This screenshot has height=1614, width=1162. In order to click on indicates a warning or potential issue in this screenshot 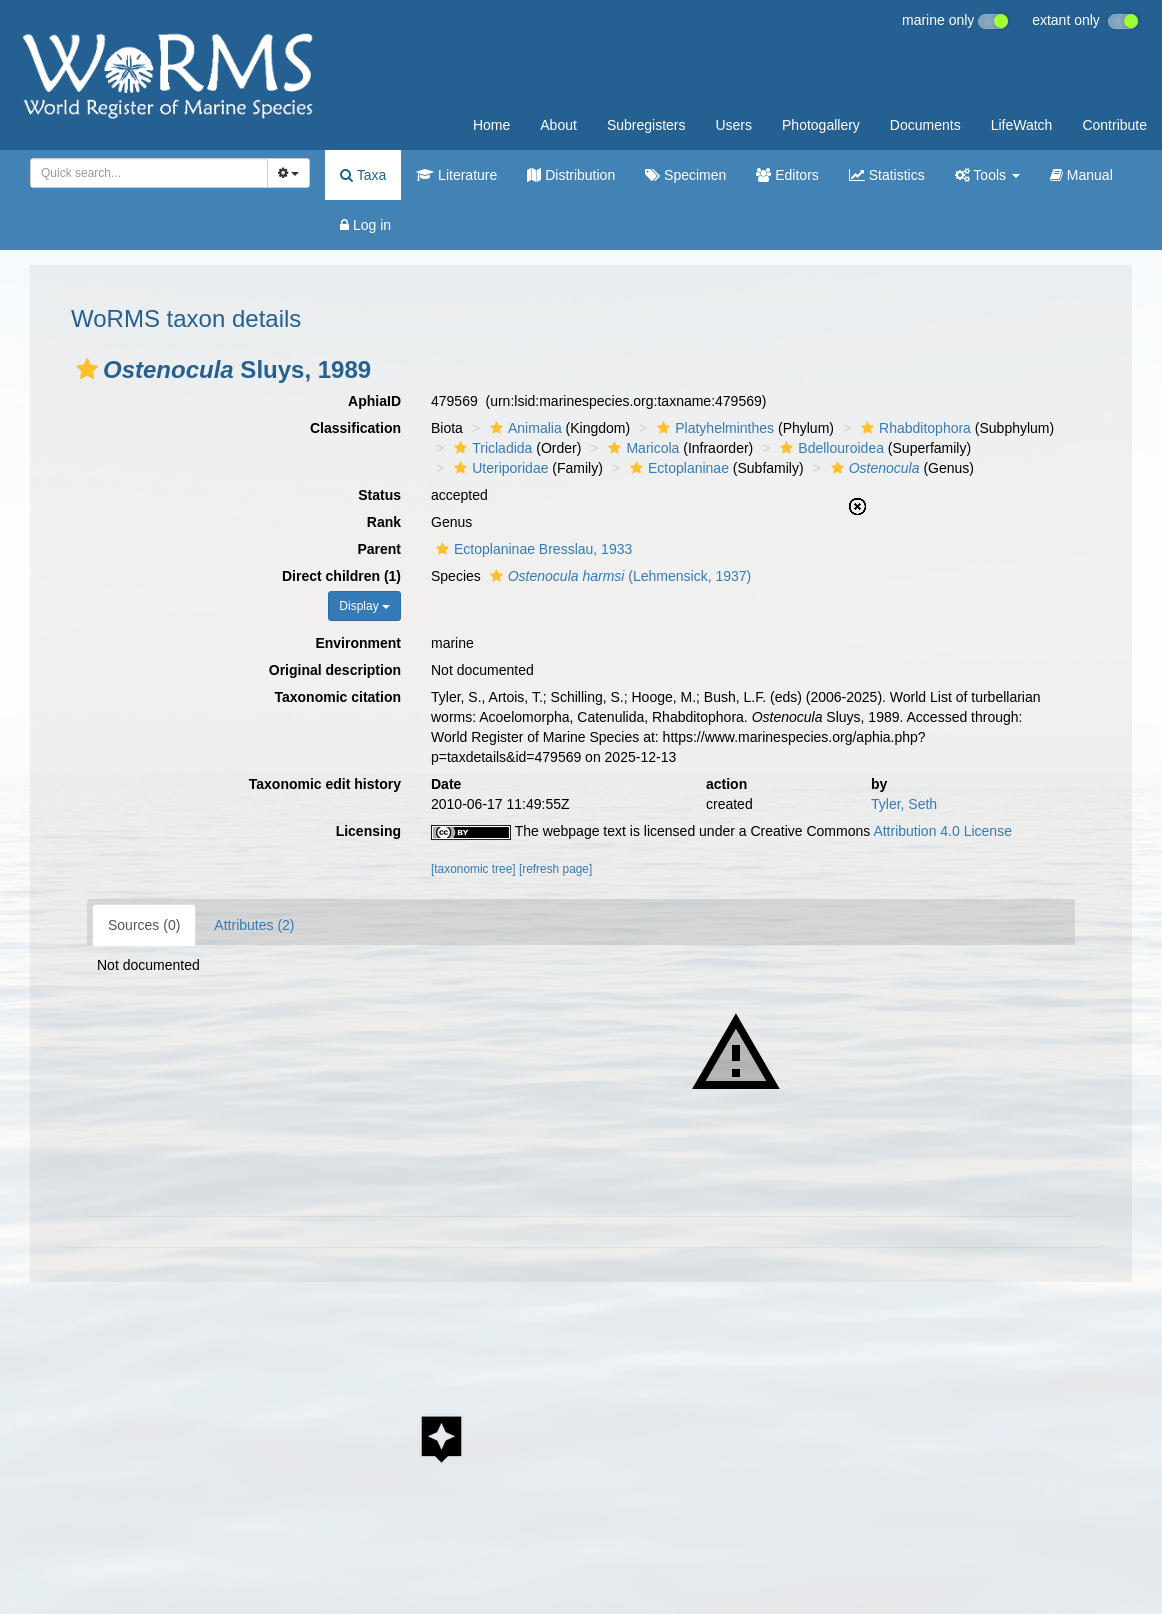, I will do `click(736, 1053)`.